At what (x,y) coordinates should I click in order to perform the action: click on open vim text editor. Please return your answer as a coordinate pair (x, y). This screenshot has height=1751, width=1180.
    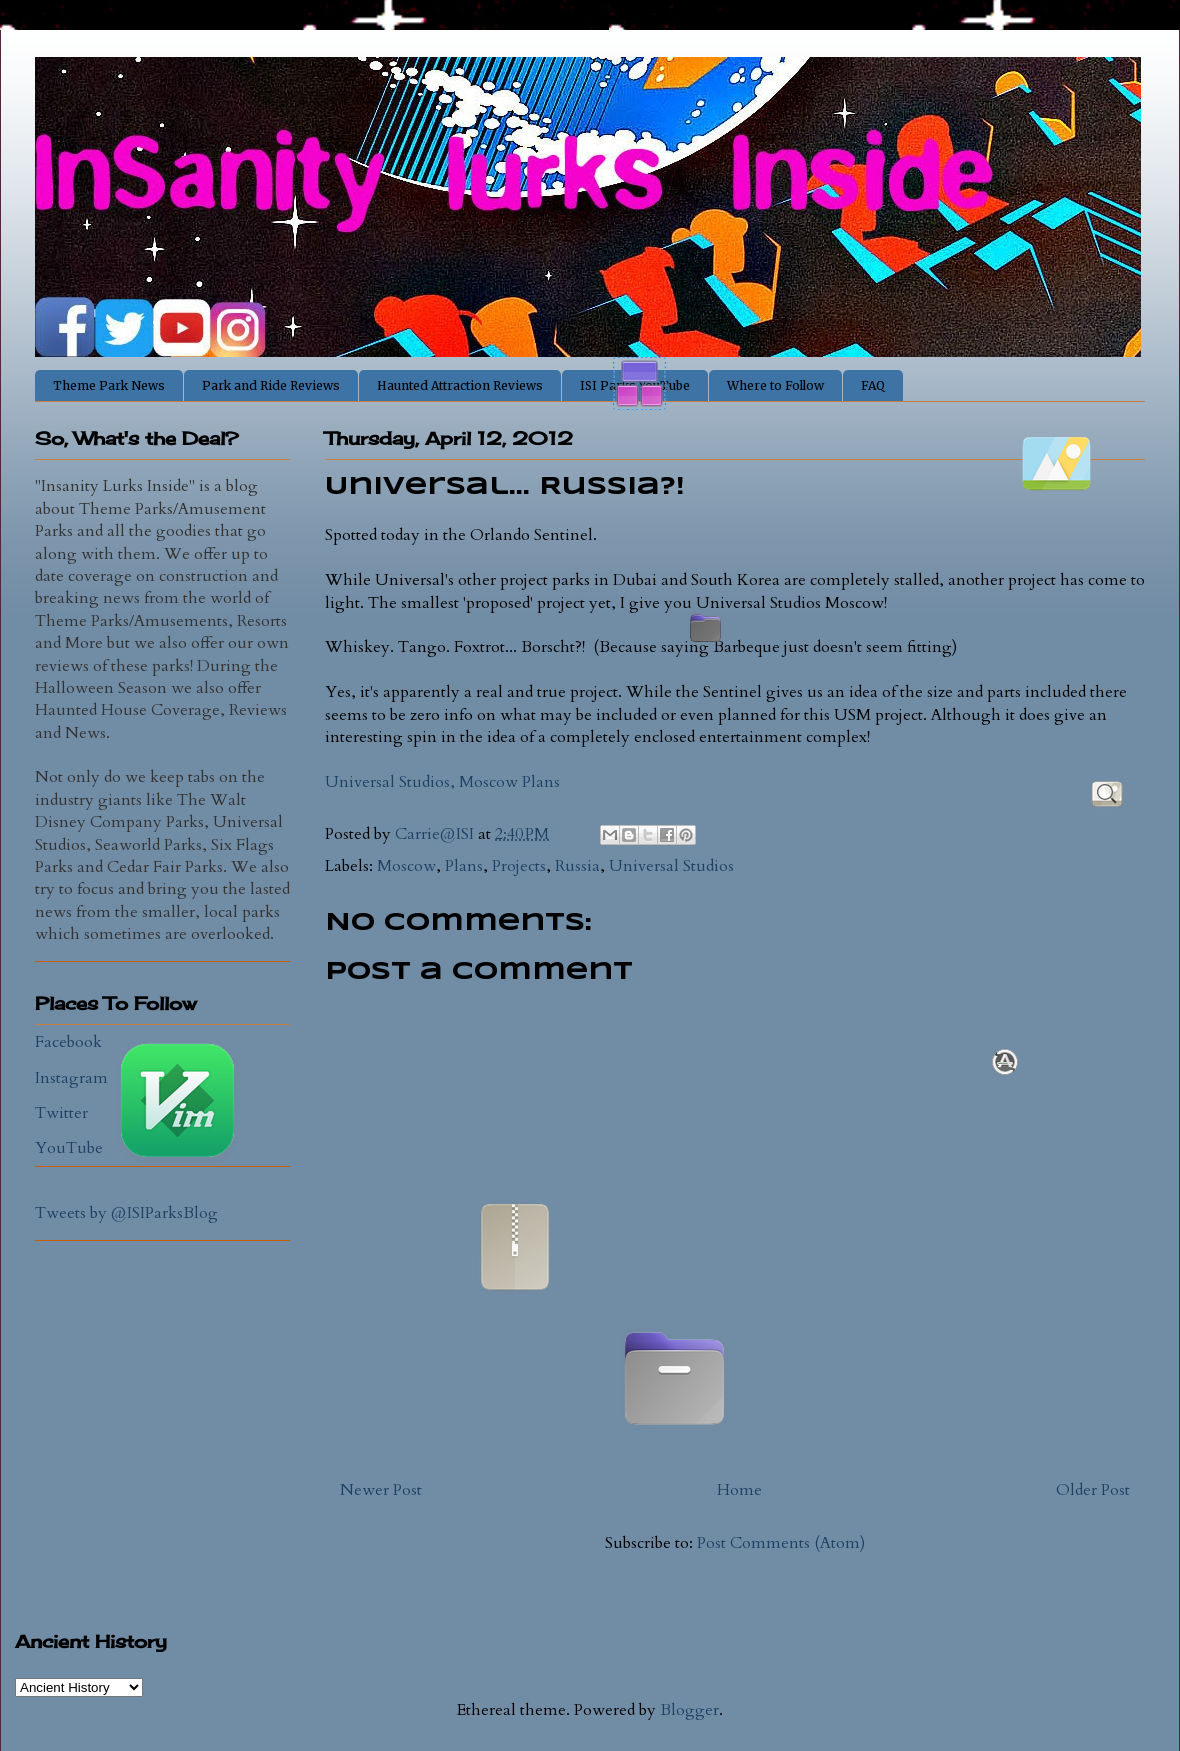
    Looking at the image, I should click on (177, 1100).